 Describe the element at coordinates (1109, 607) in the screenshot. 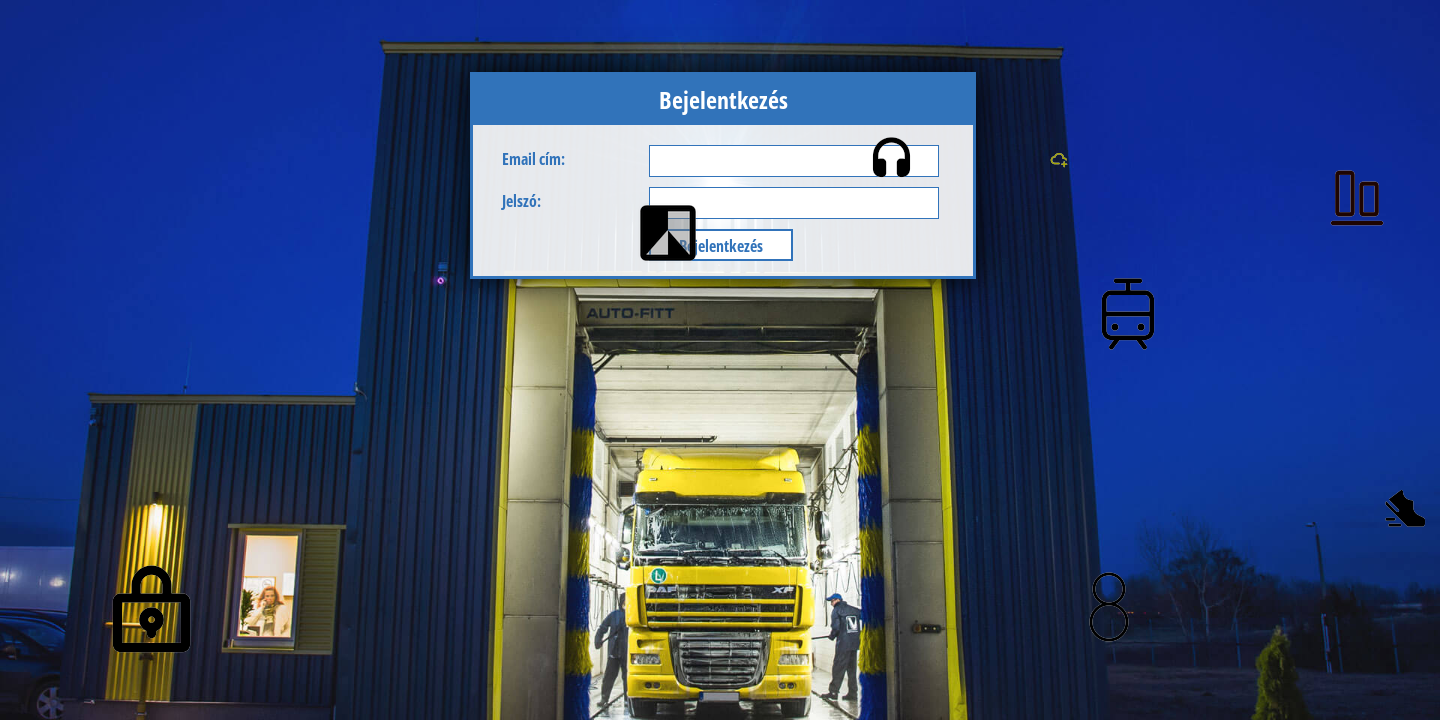

I see `indicates the number eight in a list or ranking` at that location.